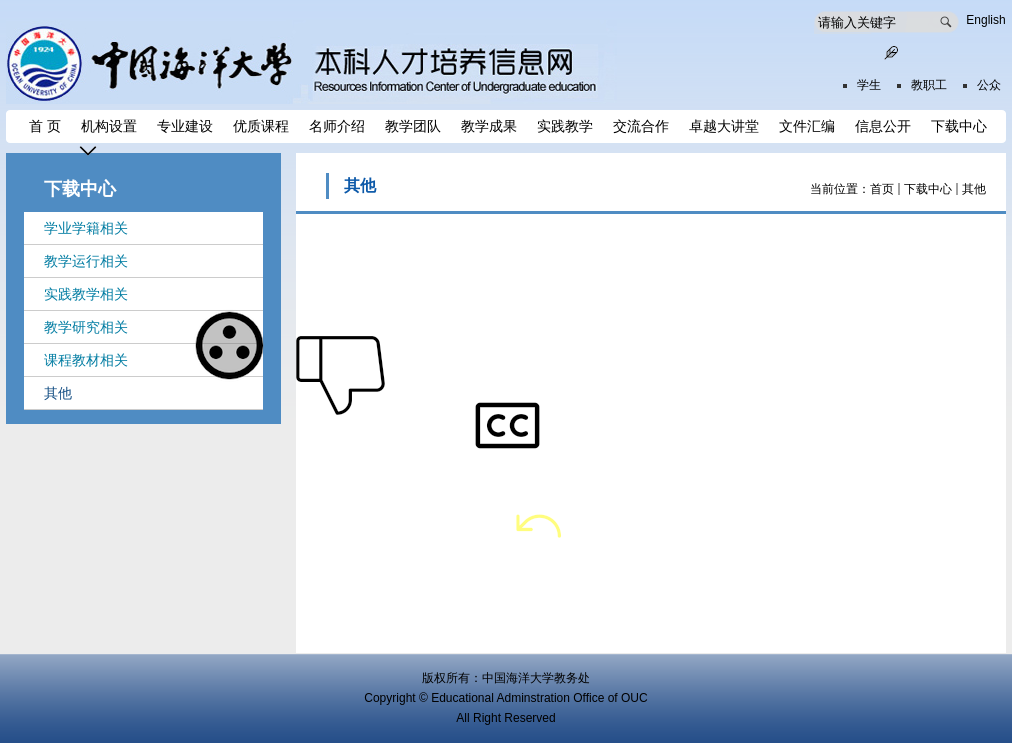  I want to click on compose a new message or note, so click(891, 53).